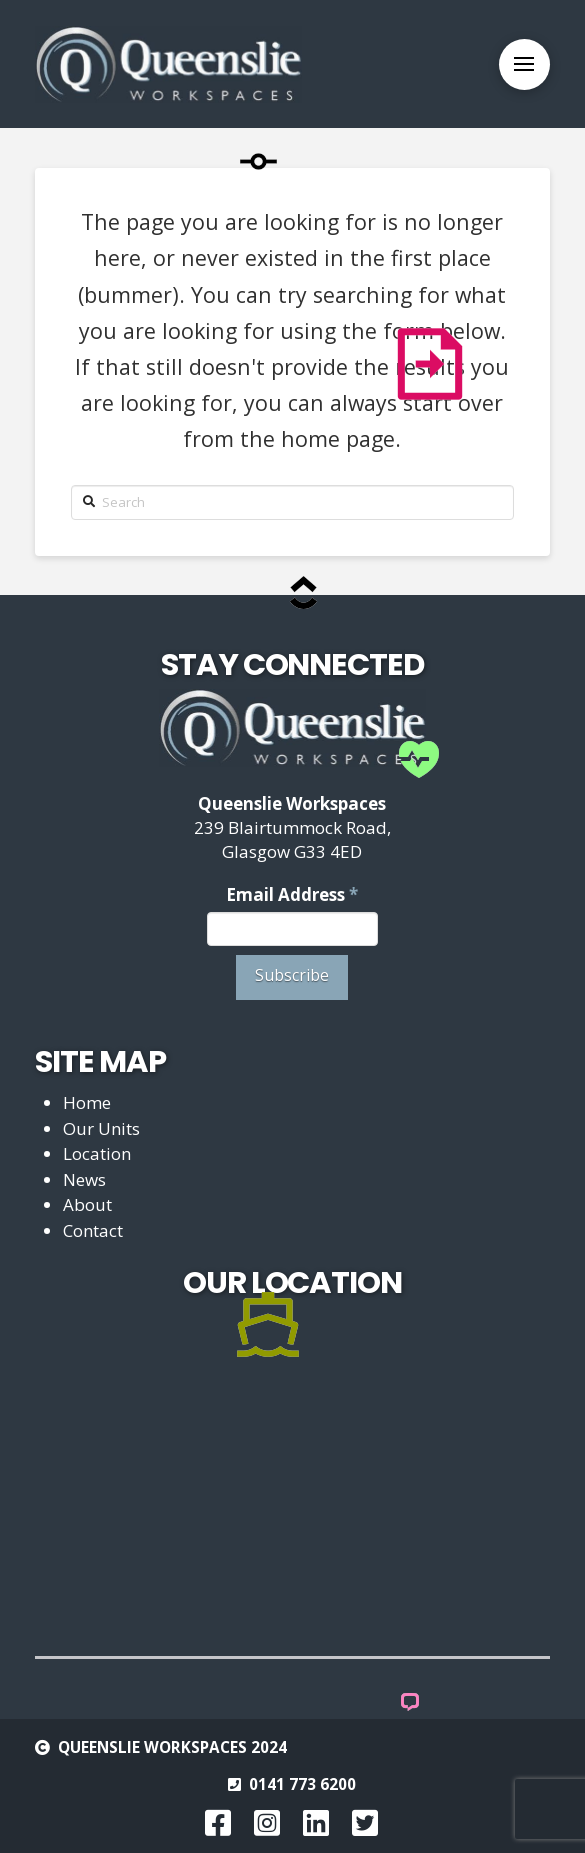 The height and width of the screenshot is (1853, 585). Describe the element at coordinates (258, 161) in the screenshot. I see `view commit history in version control` at that location.